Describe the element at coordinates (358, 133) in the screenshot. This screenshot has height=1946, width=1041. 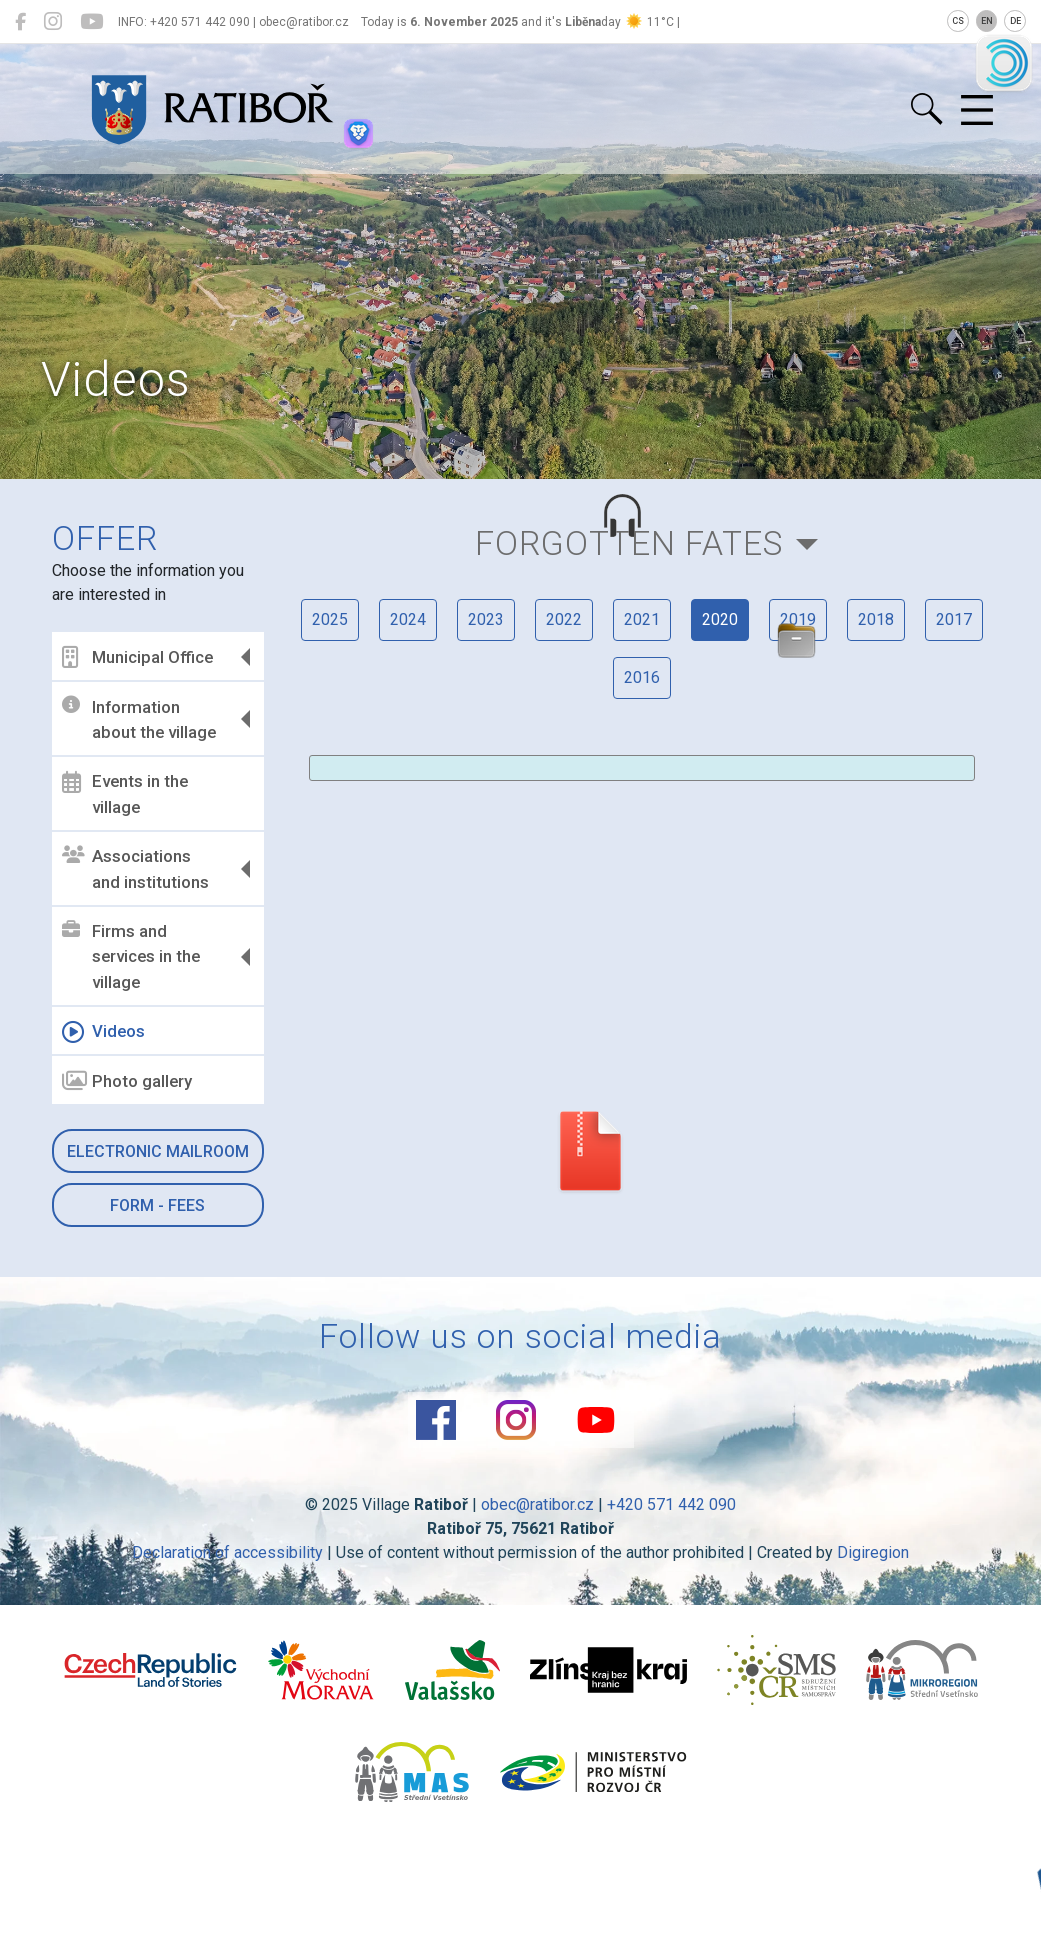
I see `open brave browser developer edition` at that location.